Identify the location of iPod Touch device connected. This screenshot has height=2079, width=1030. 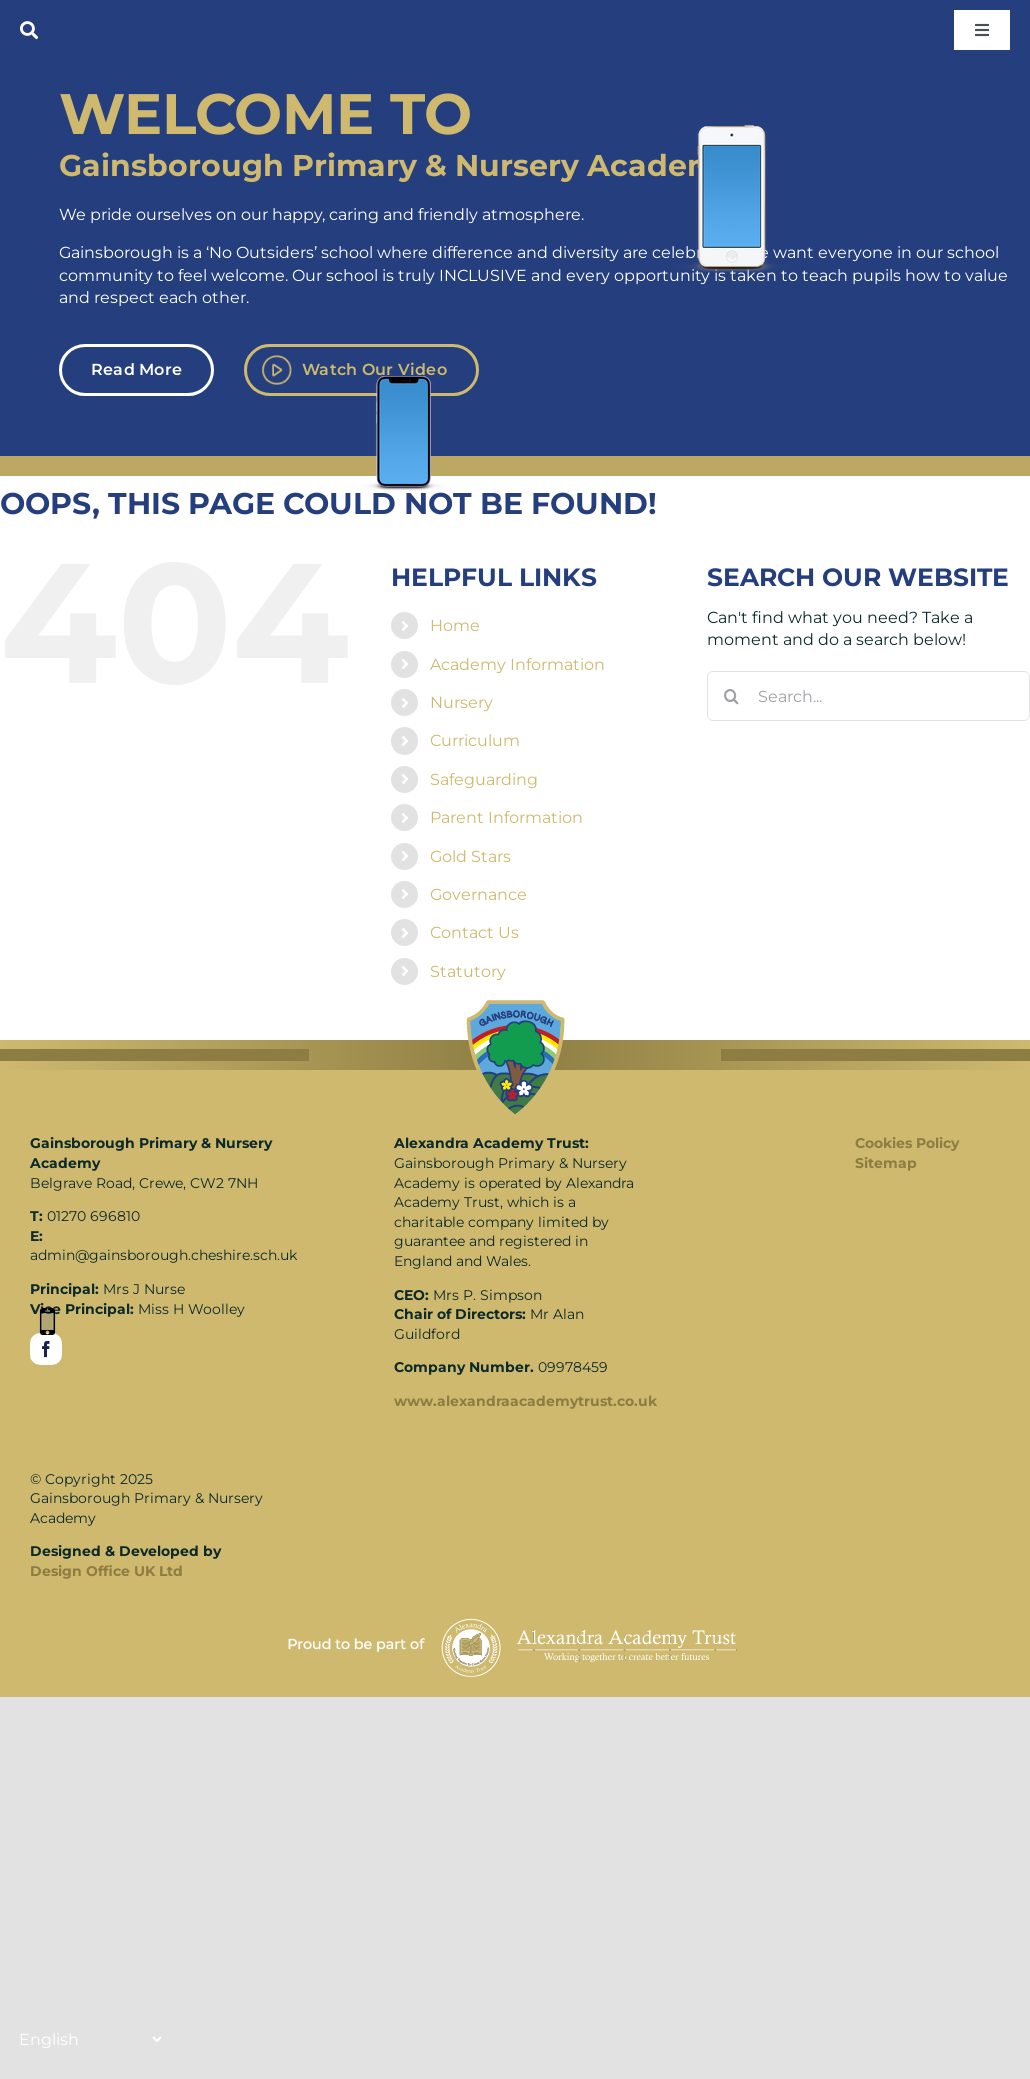
(732, 199).